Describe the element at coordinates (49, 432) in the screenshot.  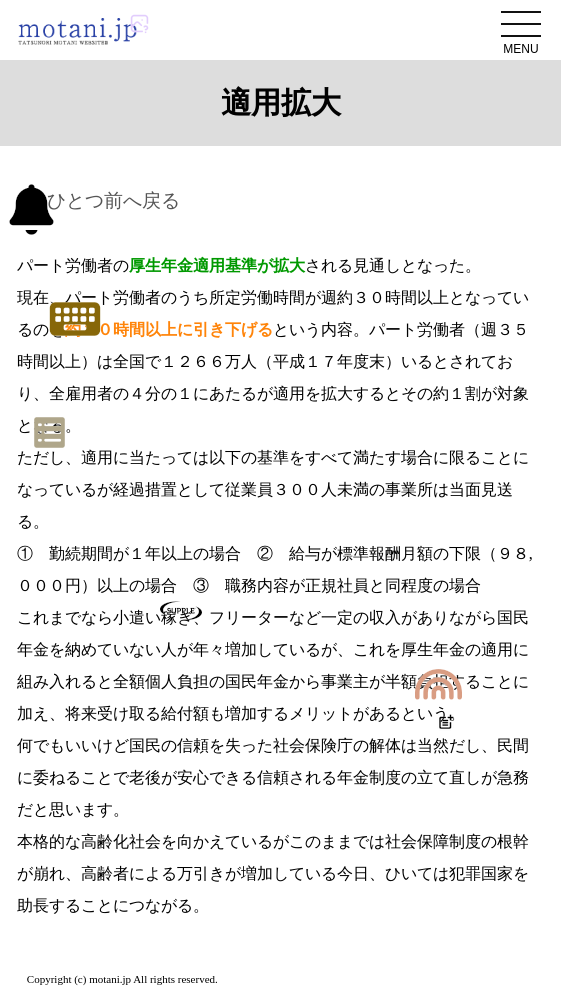
I see `view list of items` at that location.